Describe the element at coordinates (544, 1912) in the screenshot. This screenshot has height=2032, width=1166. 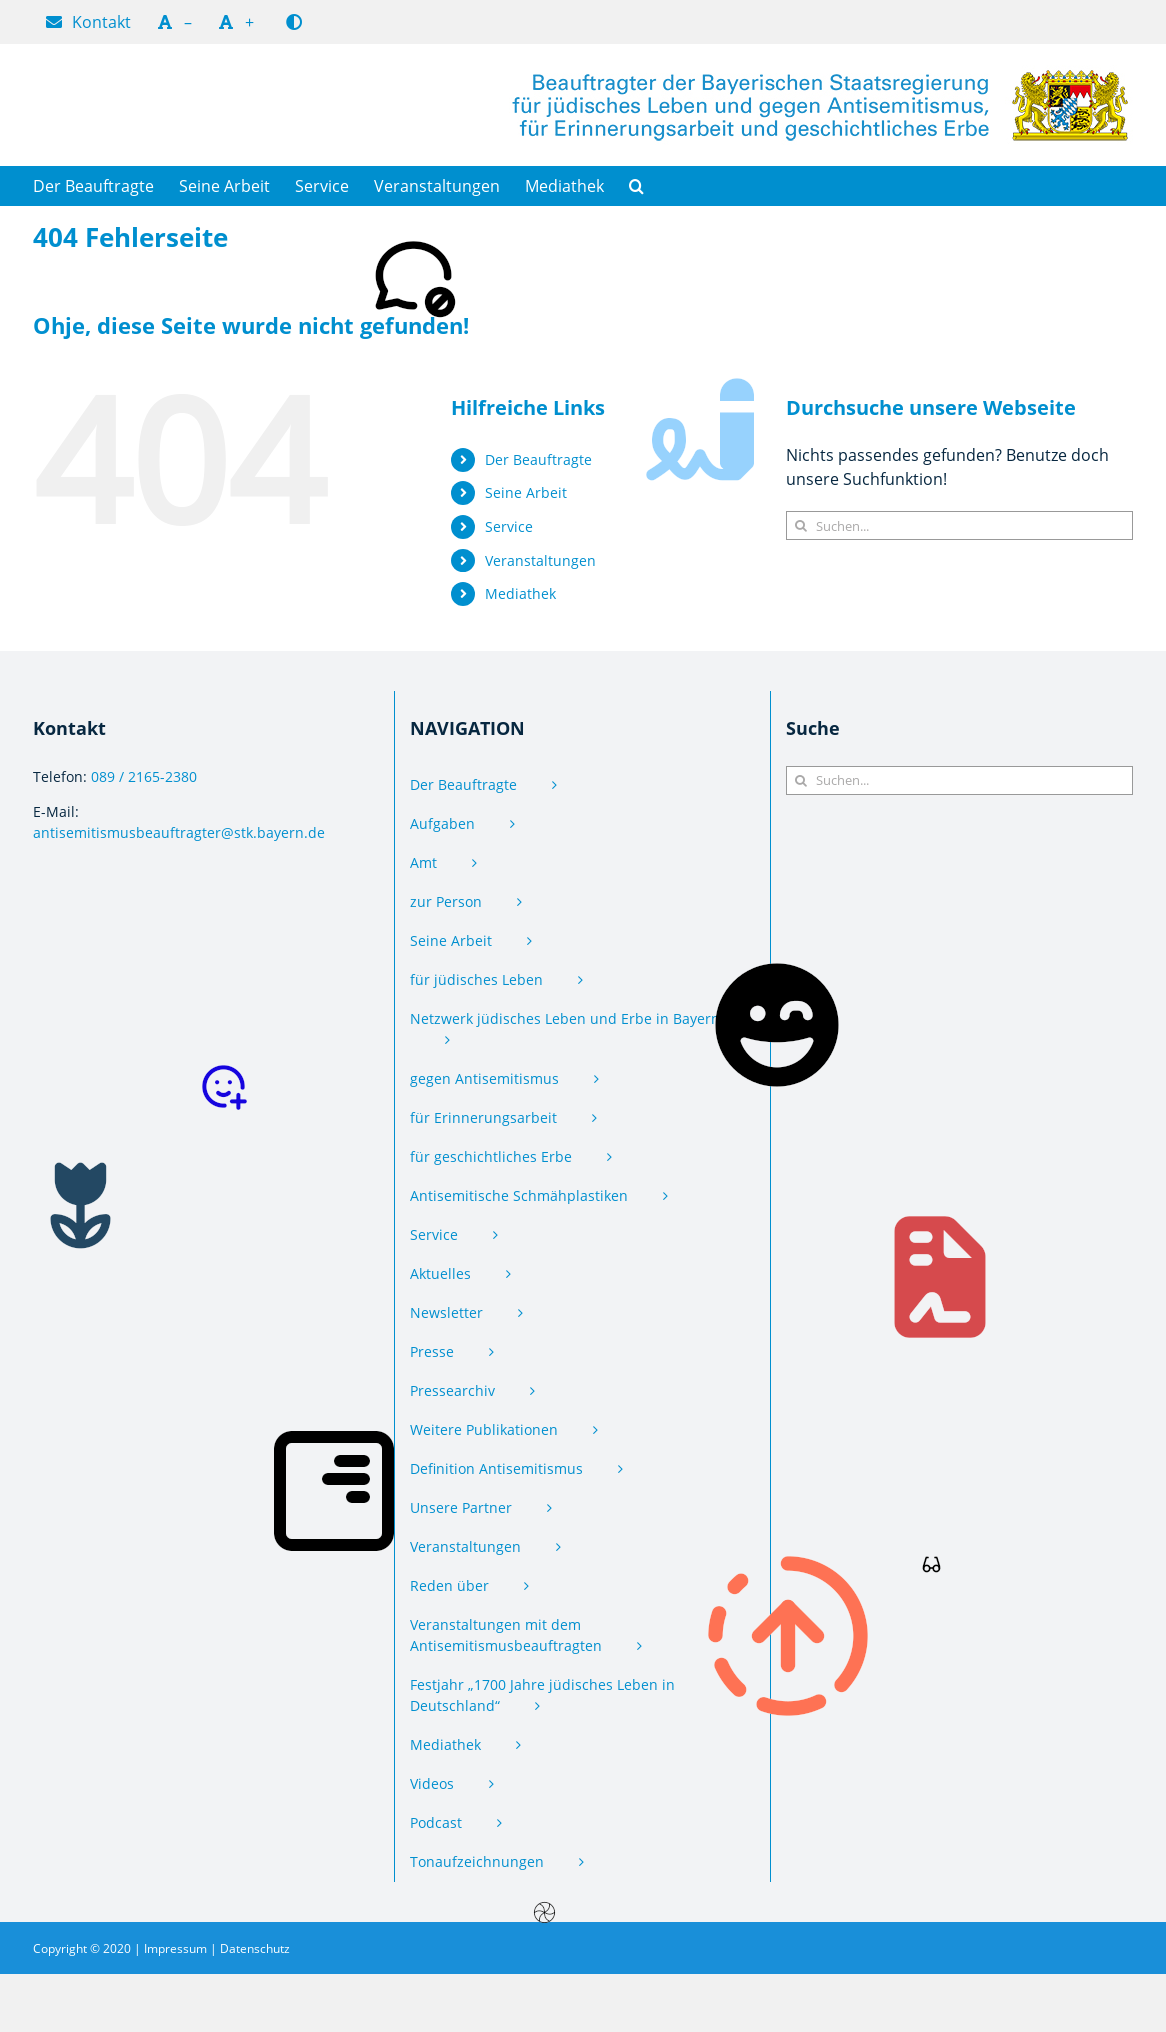
I see `loading content in progress` at that location.